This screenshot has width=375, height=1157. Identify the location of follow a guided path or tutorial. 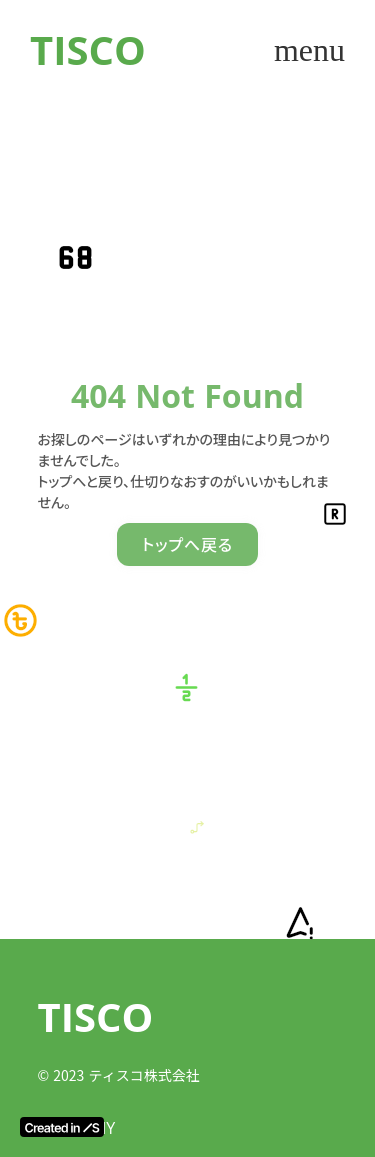
(197, 827).